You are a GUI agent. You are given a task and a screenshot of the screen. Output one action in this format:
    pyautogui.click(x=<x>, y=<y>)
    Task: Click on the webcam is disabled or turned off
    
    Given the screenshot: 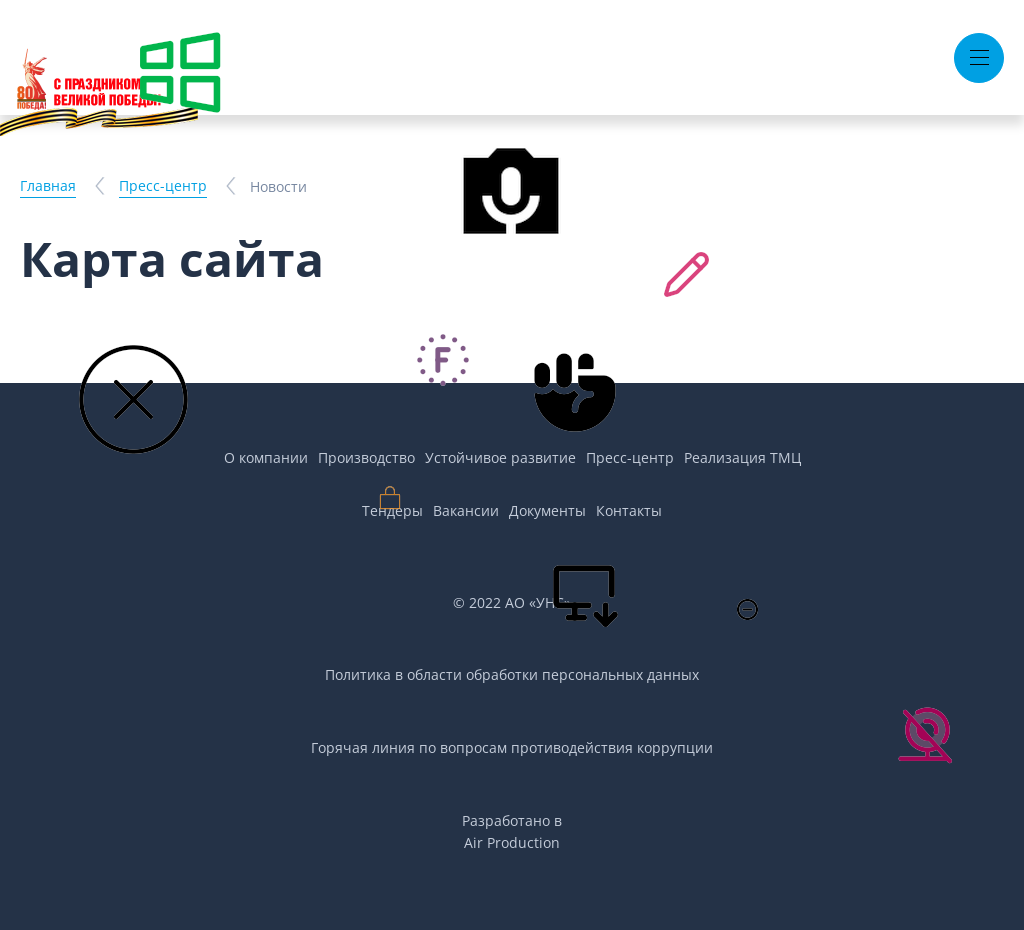 What is the action you would take?
    pyautogui.click(x=927, y=736)
    